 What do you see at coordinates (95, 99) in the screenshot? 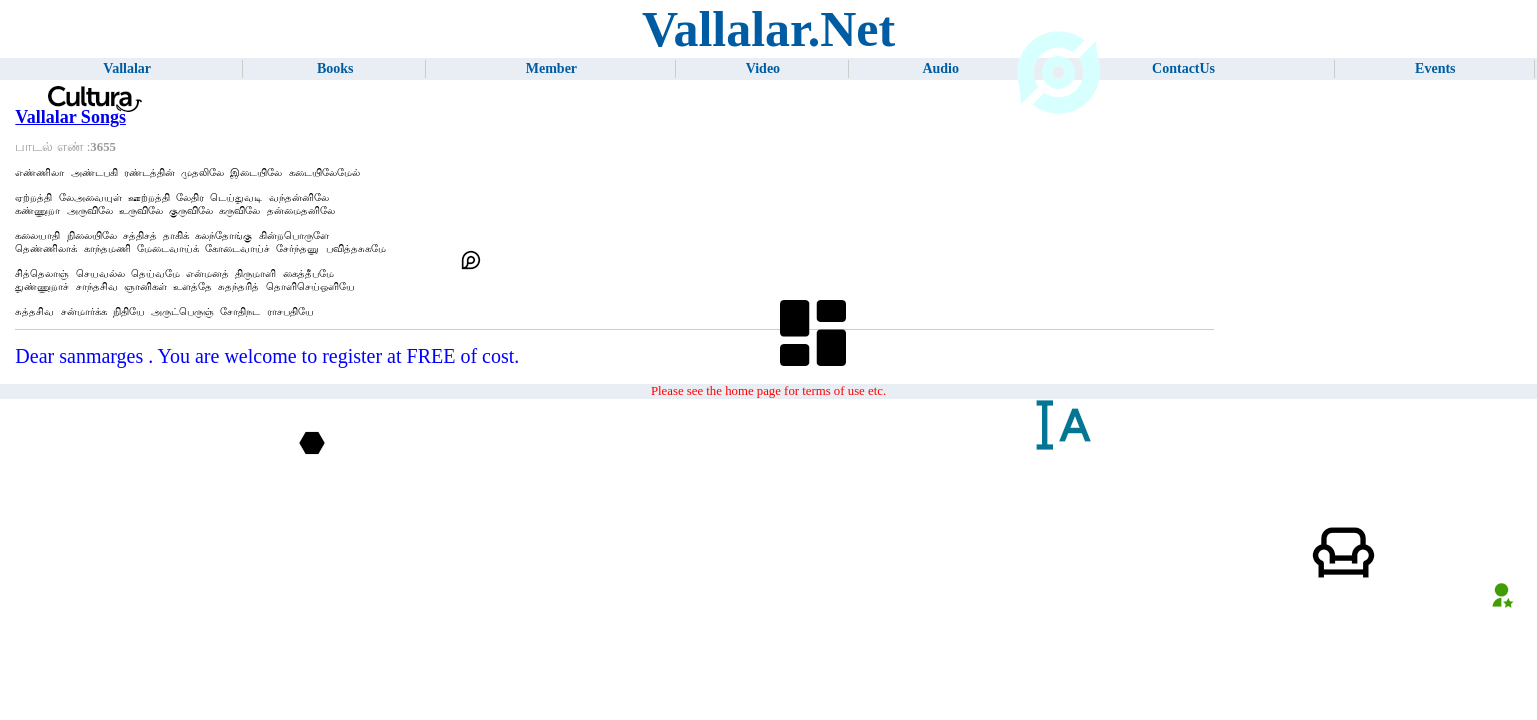
I see `navigate to the Cultura website or app` at bounding box center [95, 99].